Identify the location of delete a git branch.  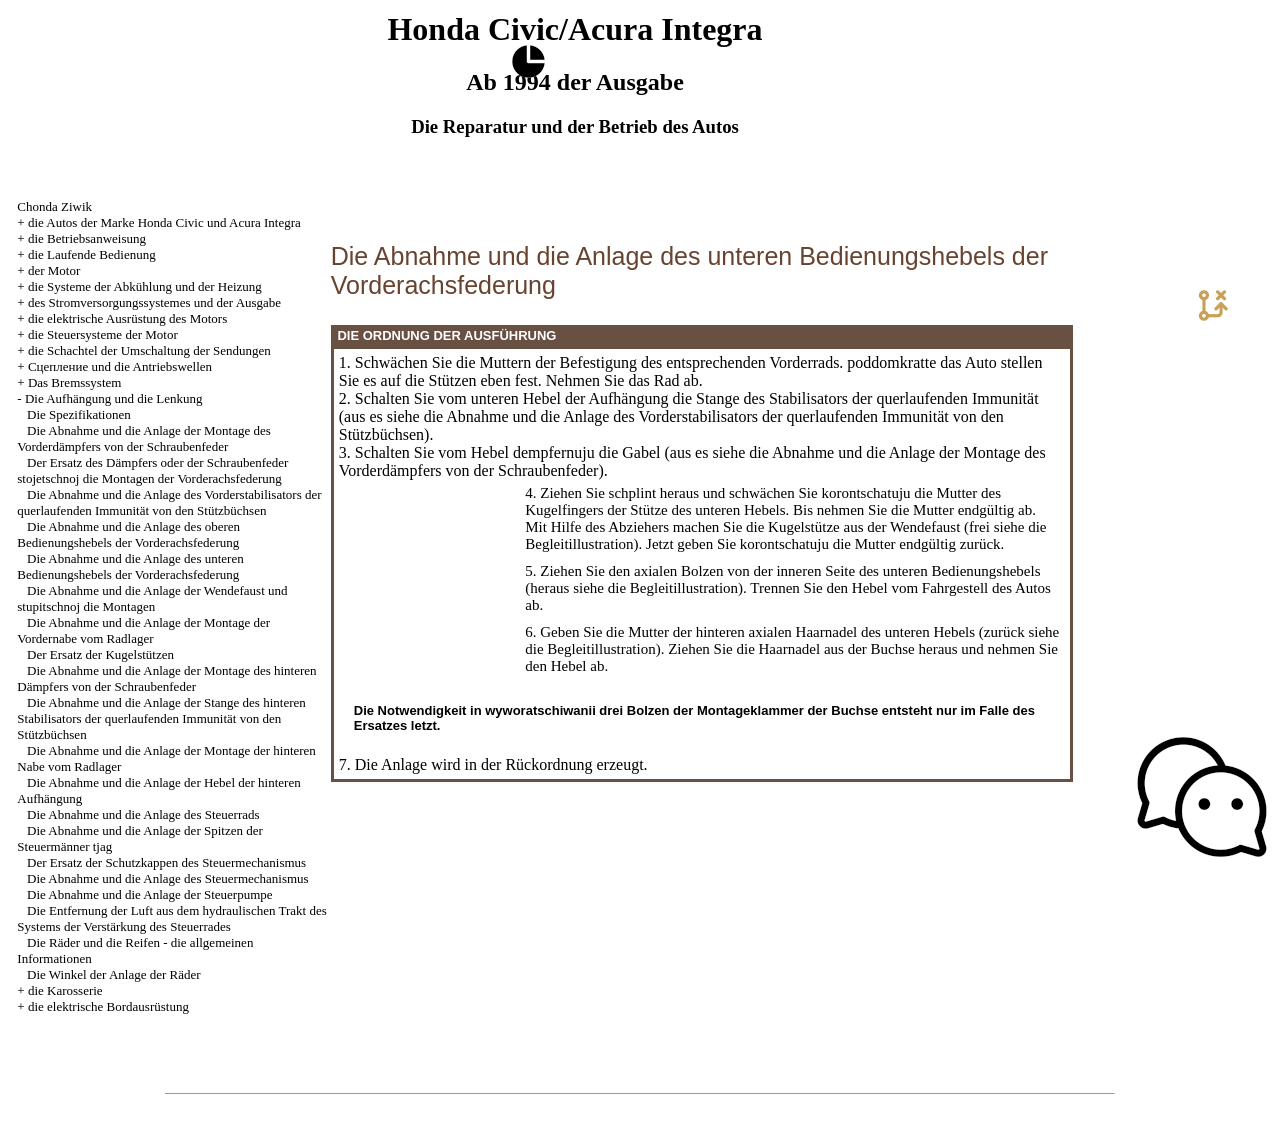
(1212, 305).